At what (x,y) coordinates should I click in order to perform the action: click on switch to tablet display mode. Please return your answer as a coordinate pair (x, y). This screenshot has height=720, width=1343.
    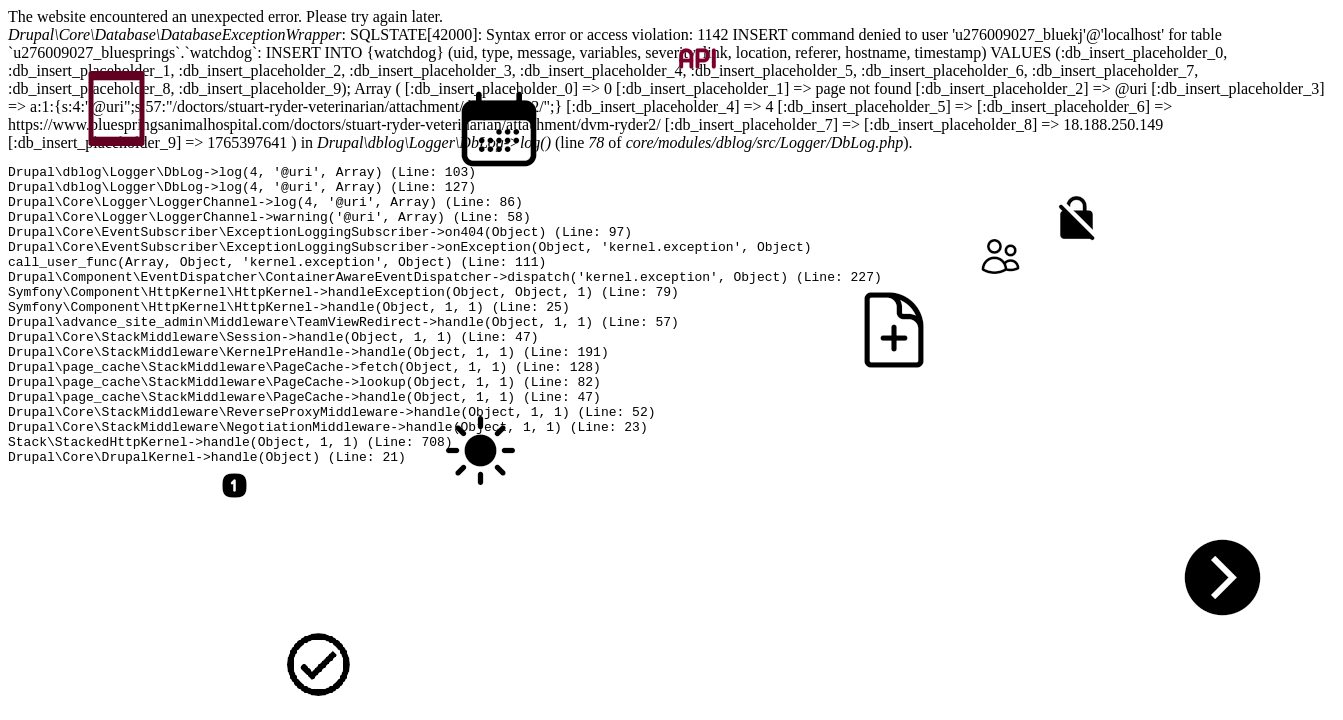
    Looking at the image, I should click on (116, 108).